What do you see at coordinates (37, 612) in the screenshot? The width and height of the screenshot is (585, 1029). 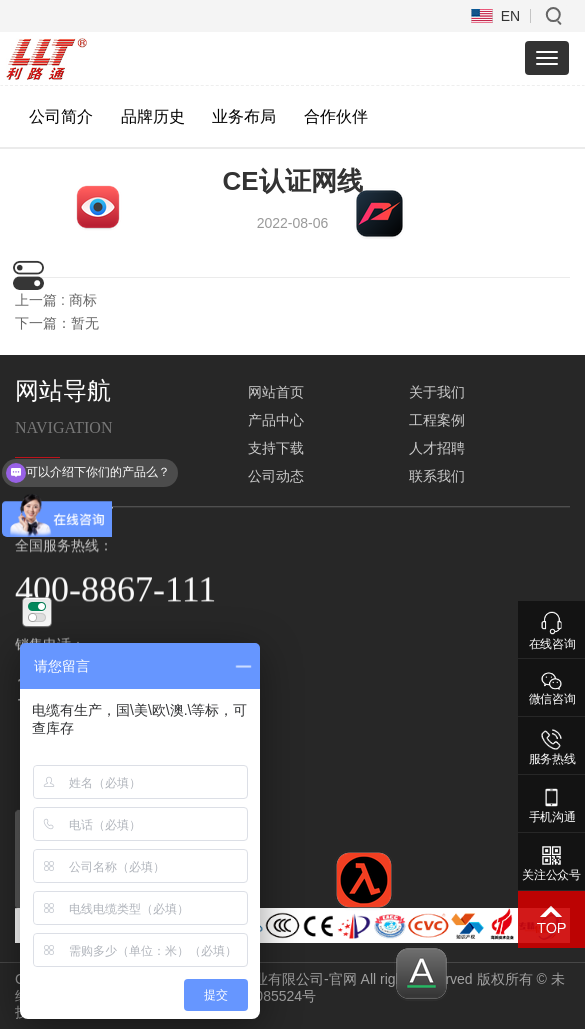 I see `open gnome tweaks to customize desktop settings` at bounding box center [37, 612].